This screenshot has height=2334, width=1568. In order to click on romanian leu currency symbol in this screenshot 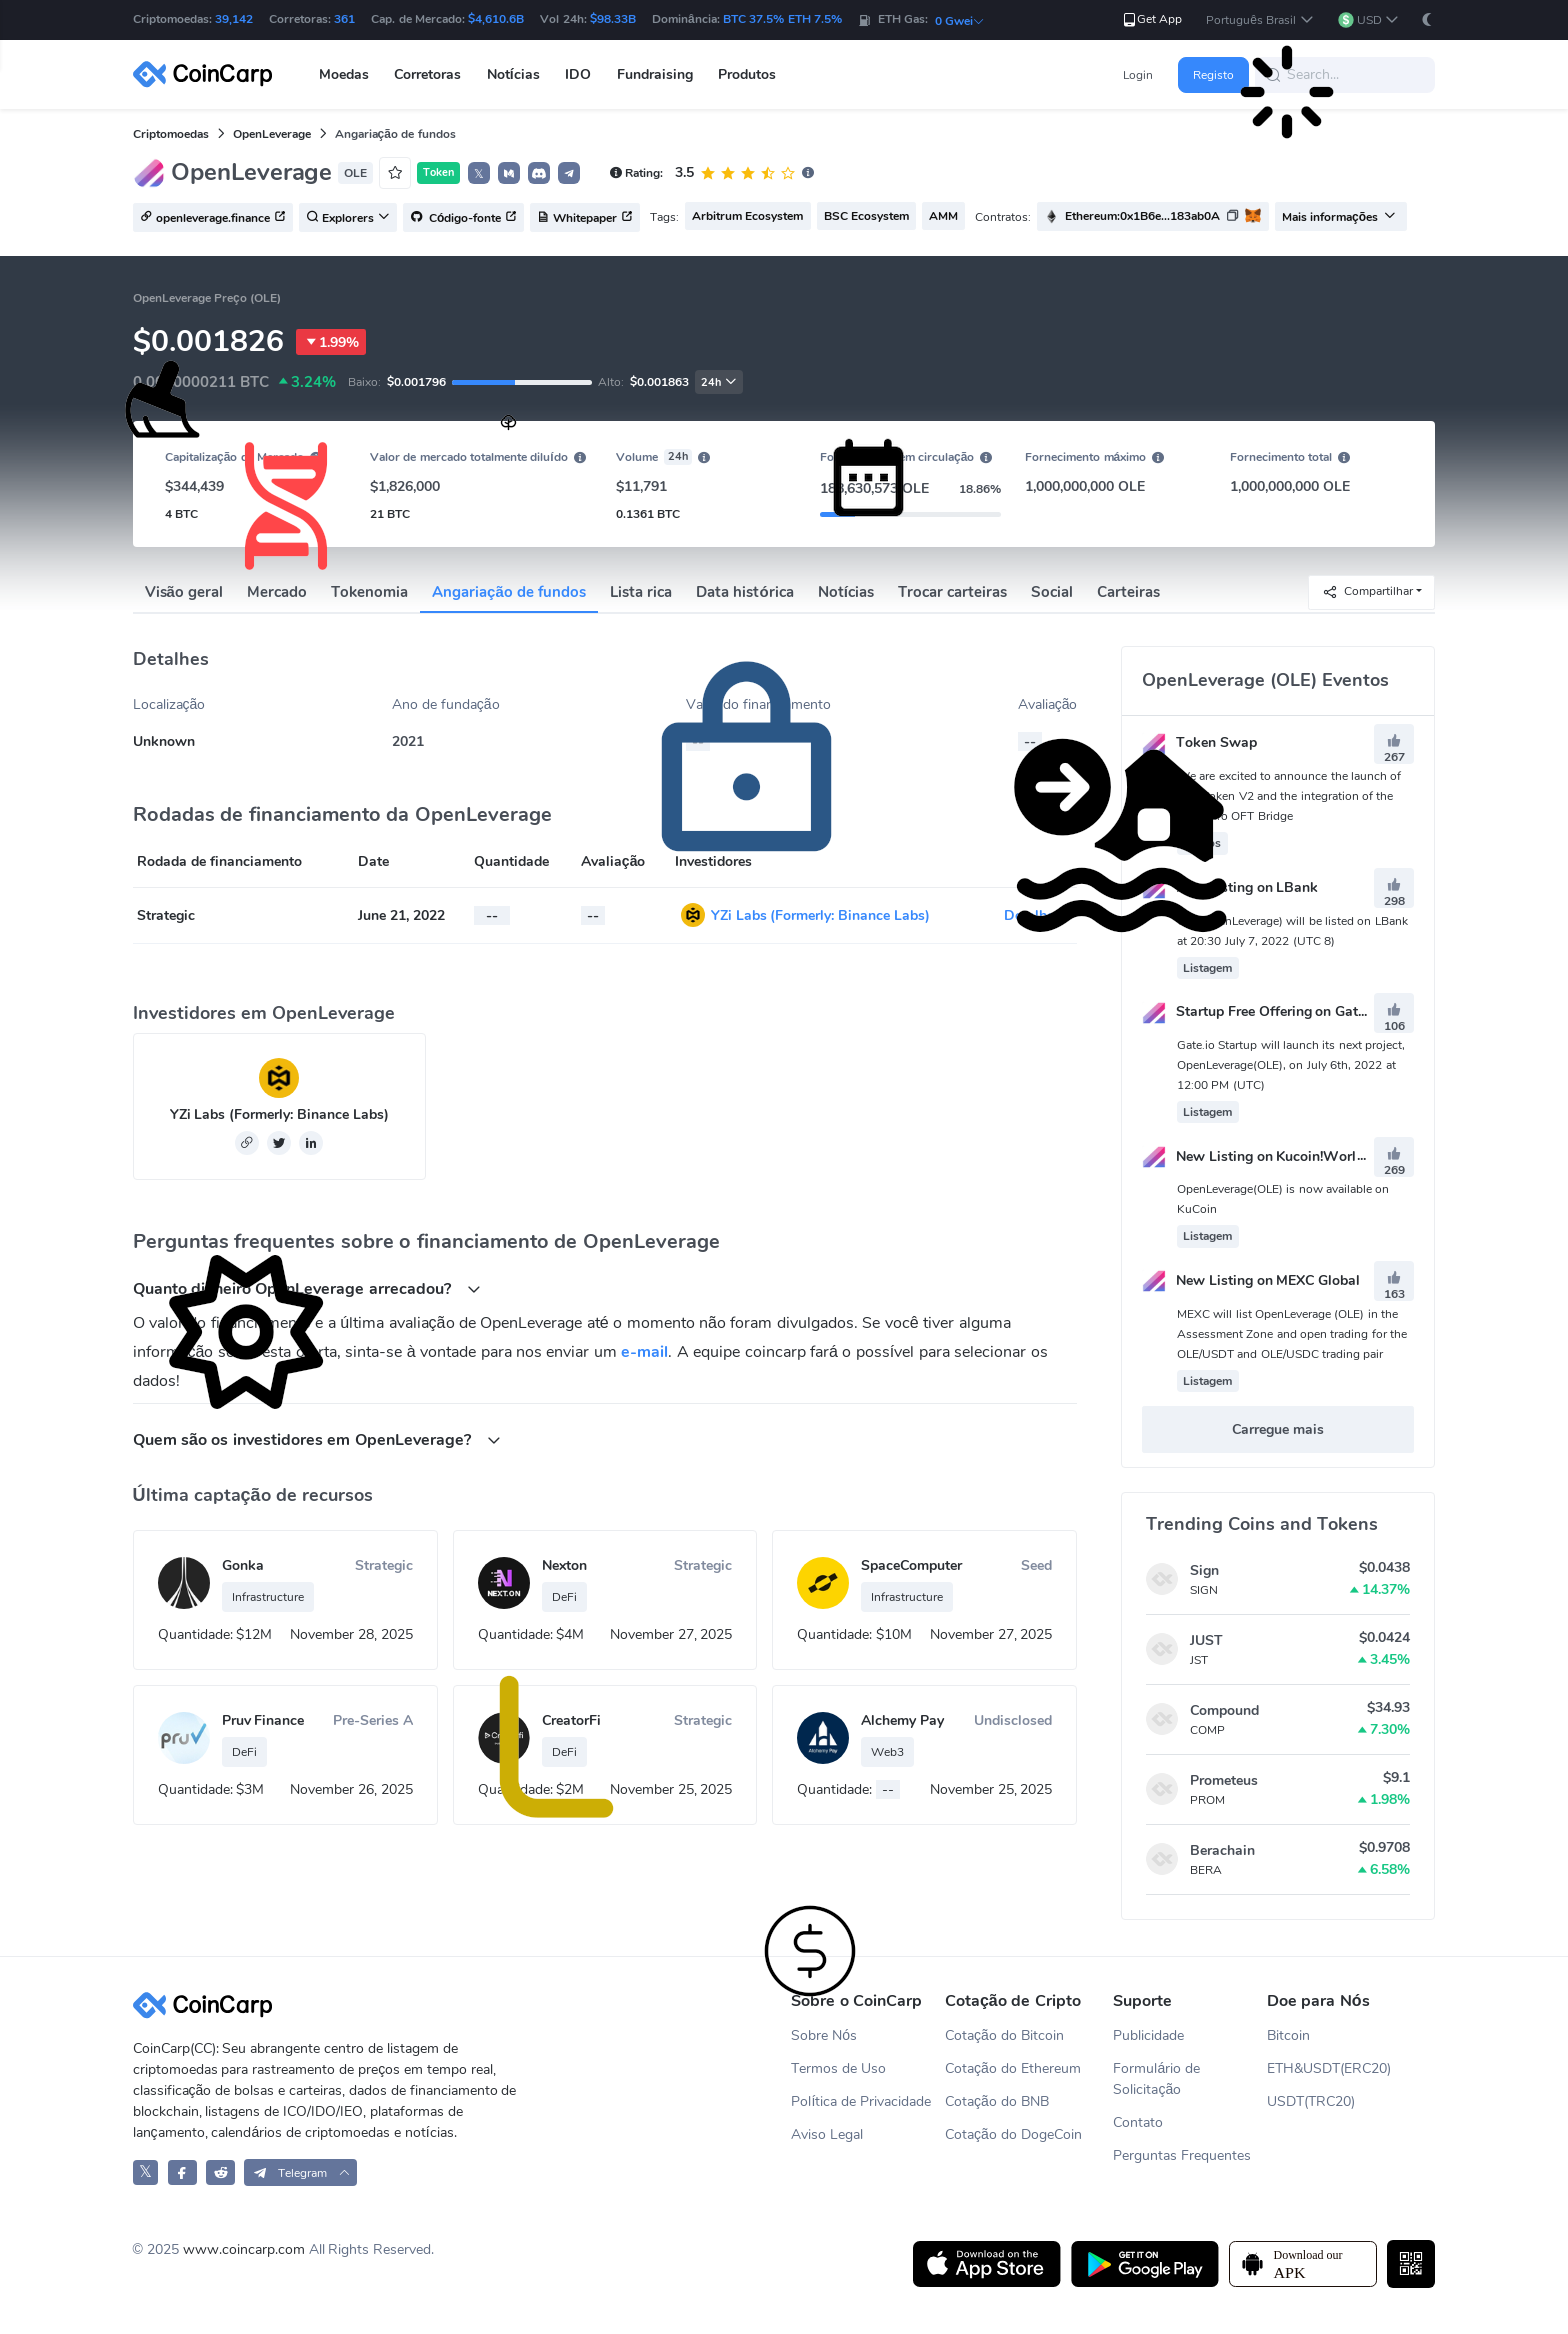, I will do `click(556, 1751)`.